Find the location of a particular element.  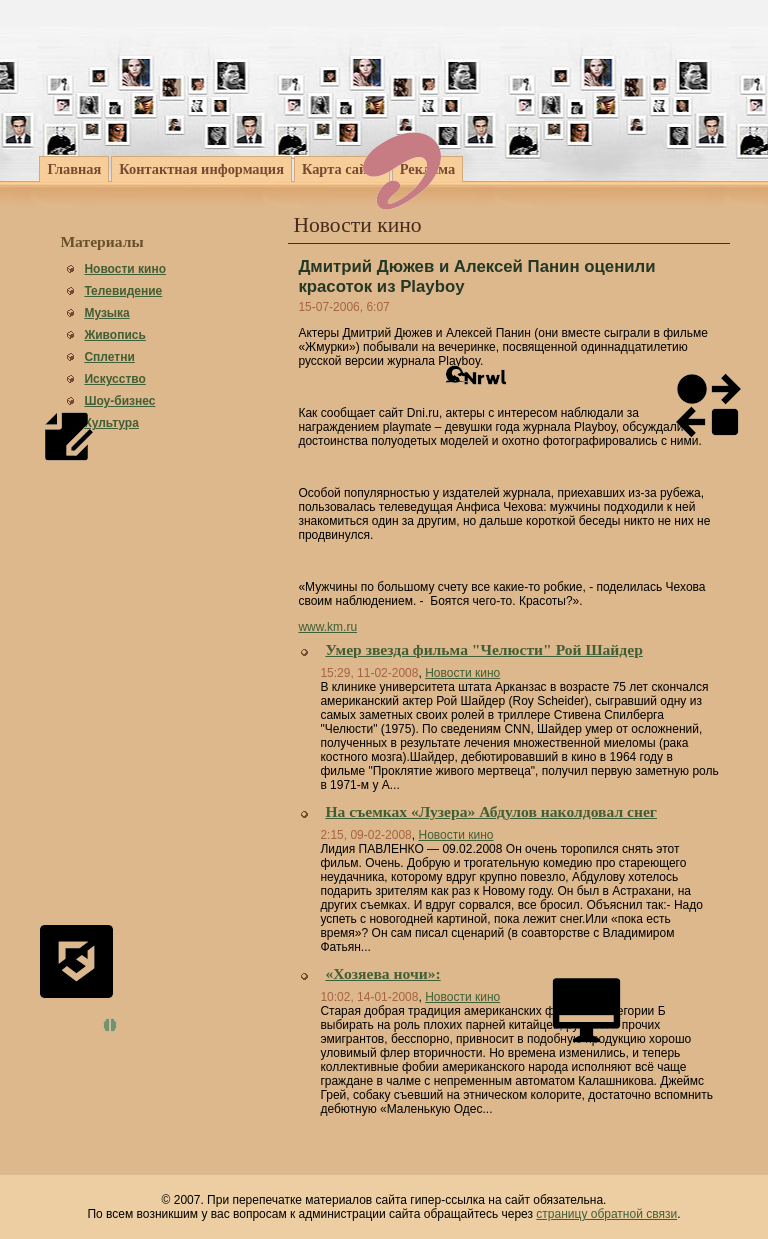

clubforce app or service logo is located at coordinates (76, 961).